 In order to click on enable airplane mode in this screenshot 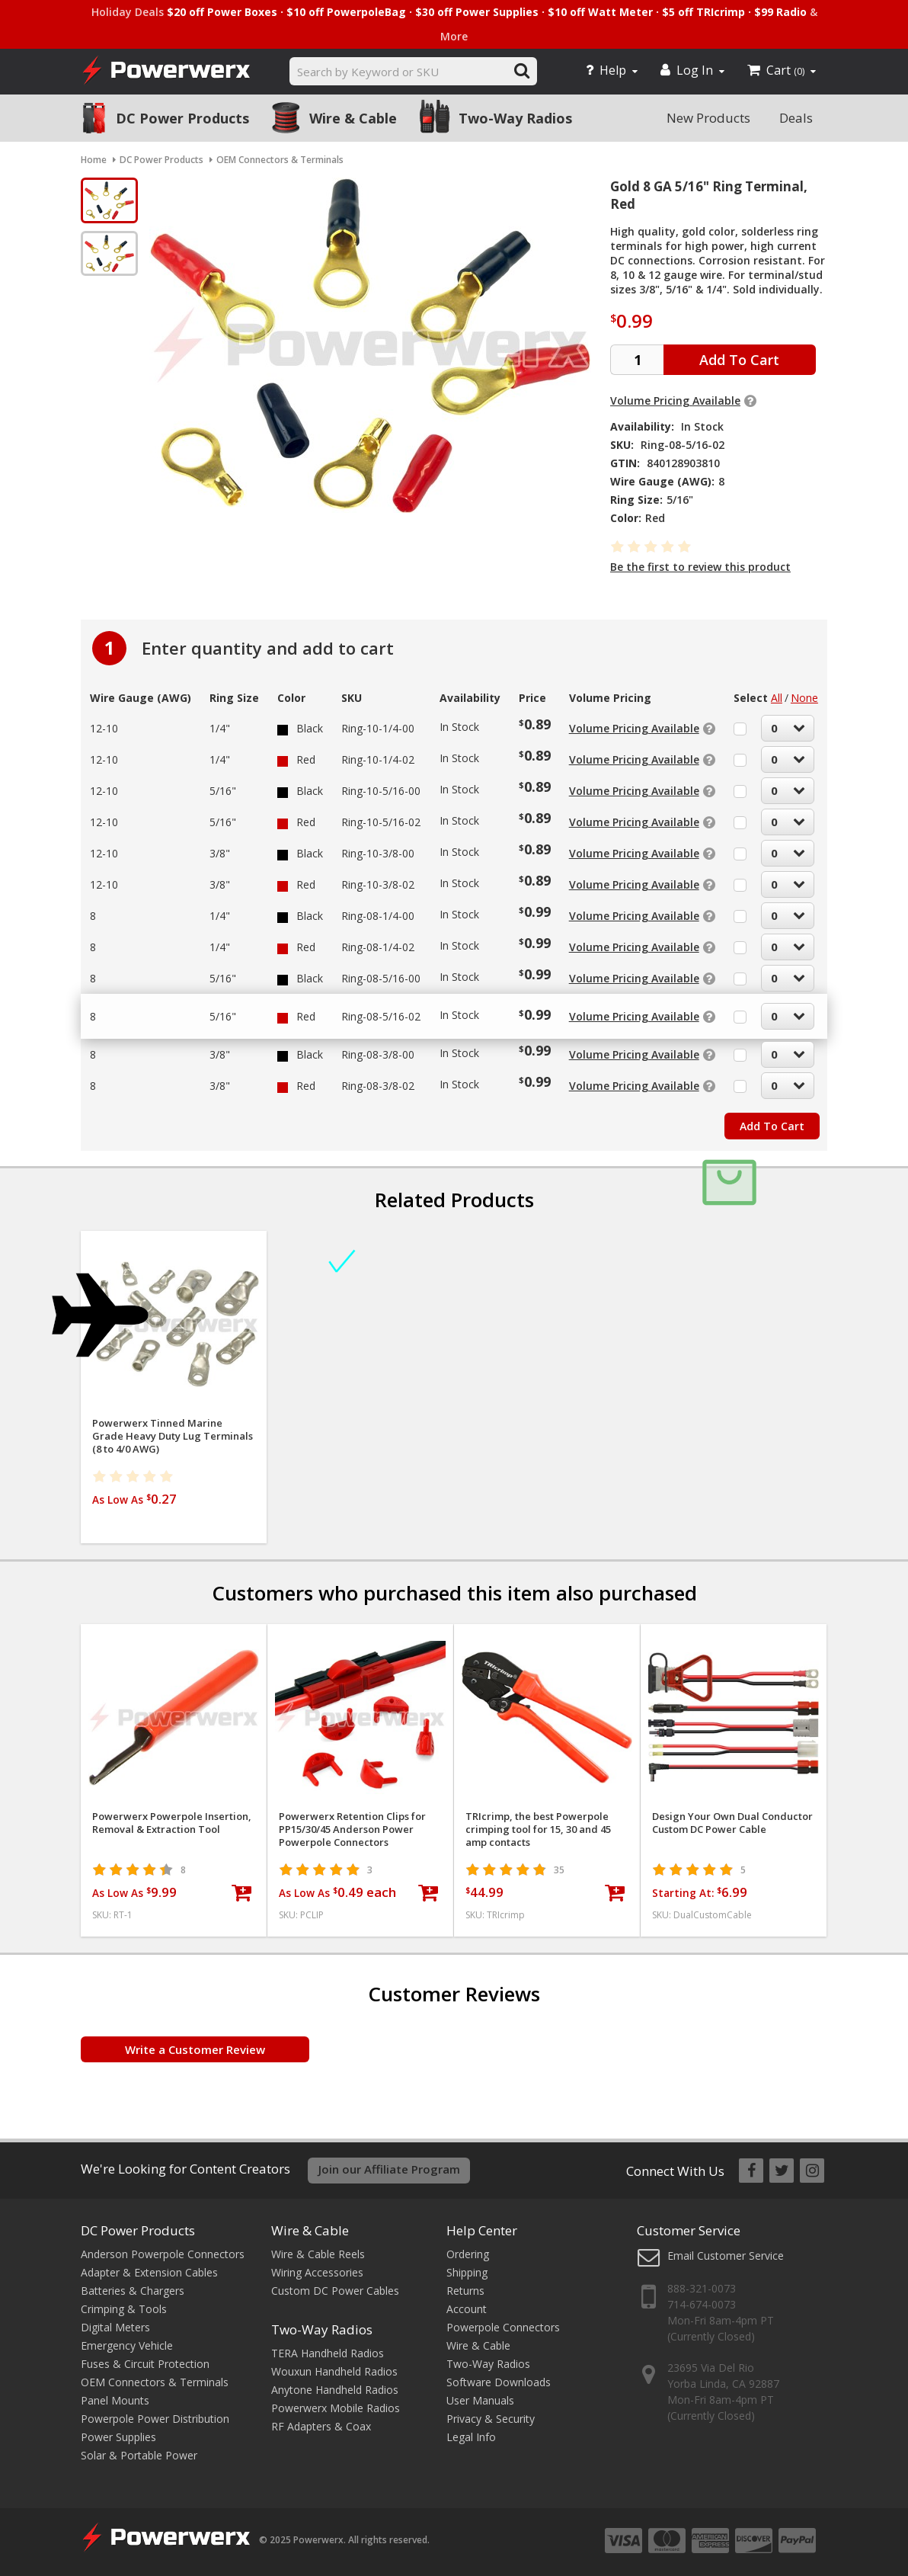, I will do `click(100, 1315)`.